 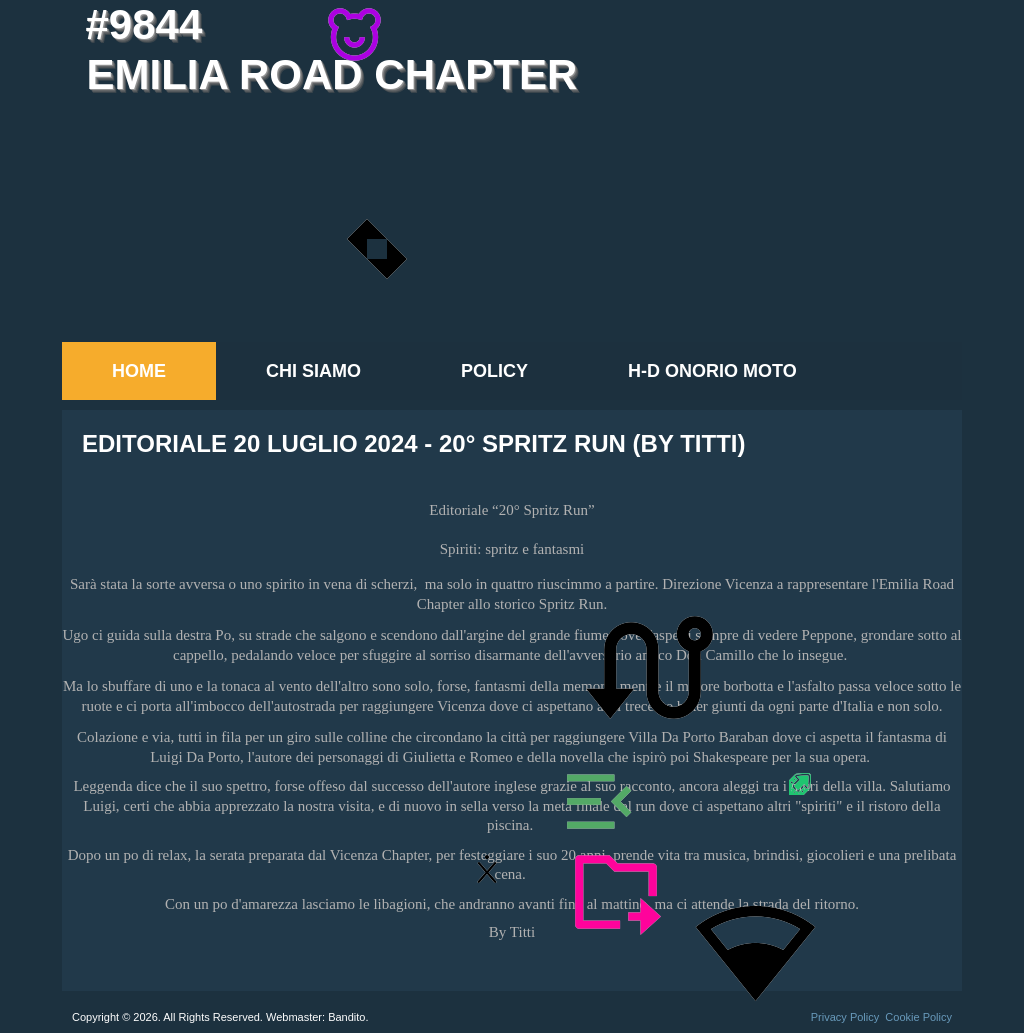 What do you see at coordinates (616, 892) in the screenshot?
I see `share a folder with others` at bounding box center [616, 892].